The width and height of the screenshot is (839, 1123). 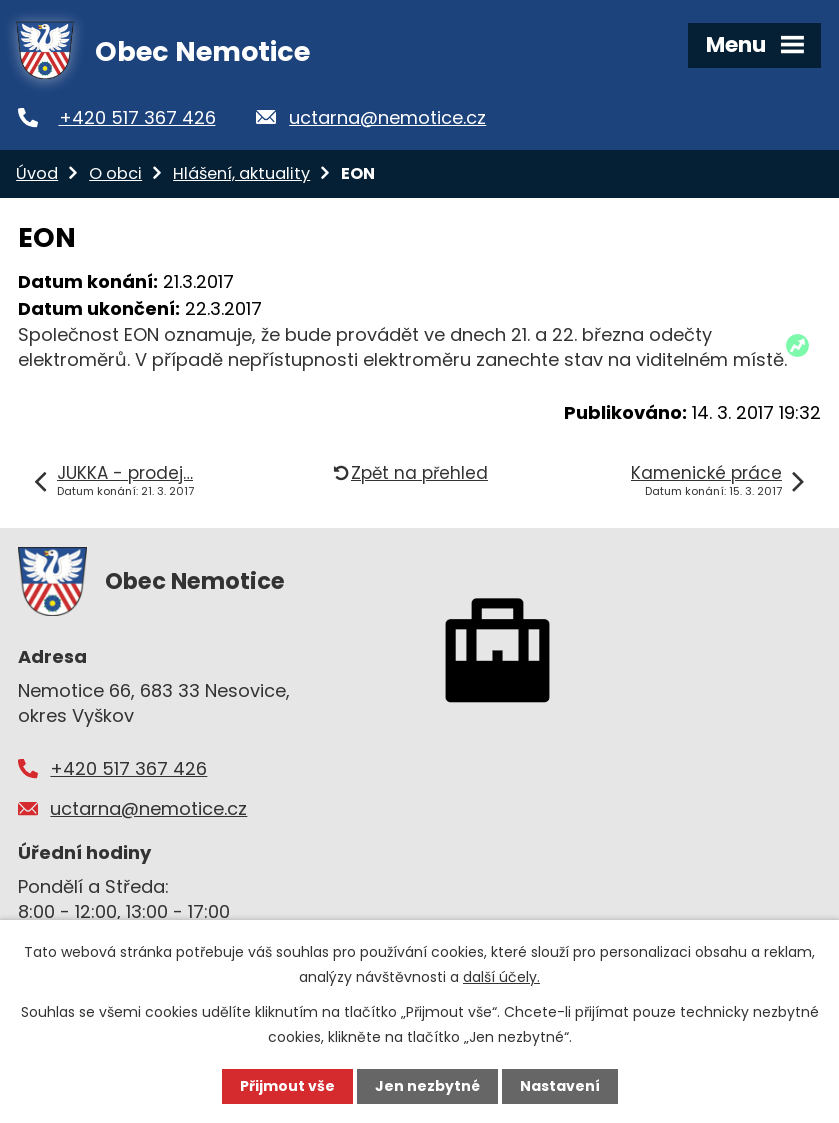 I want to click on open the BuzzFeed app, so click(x=797, y=345).